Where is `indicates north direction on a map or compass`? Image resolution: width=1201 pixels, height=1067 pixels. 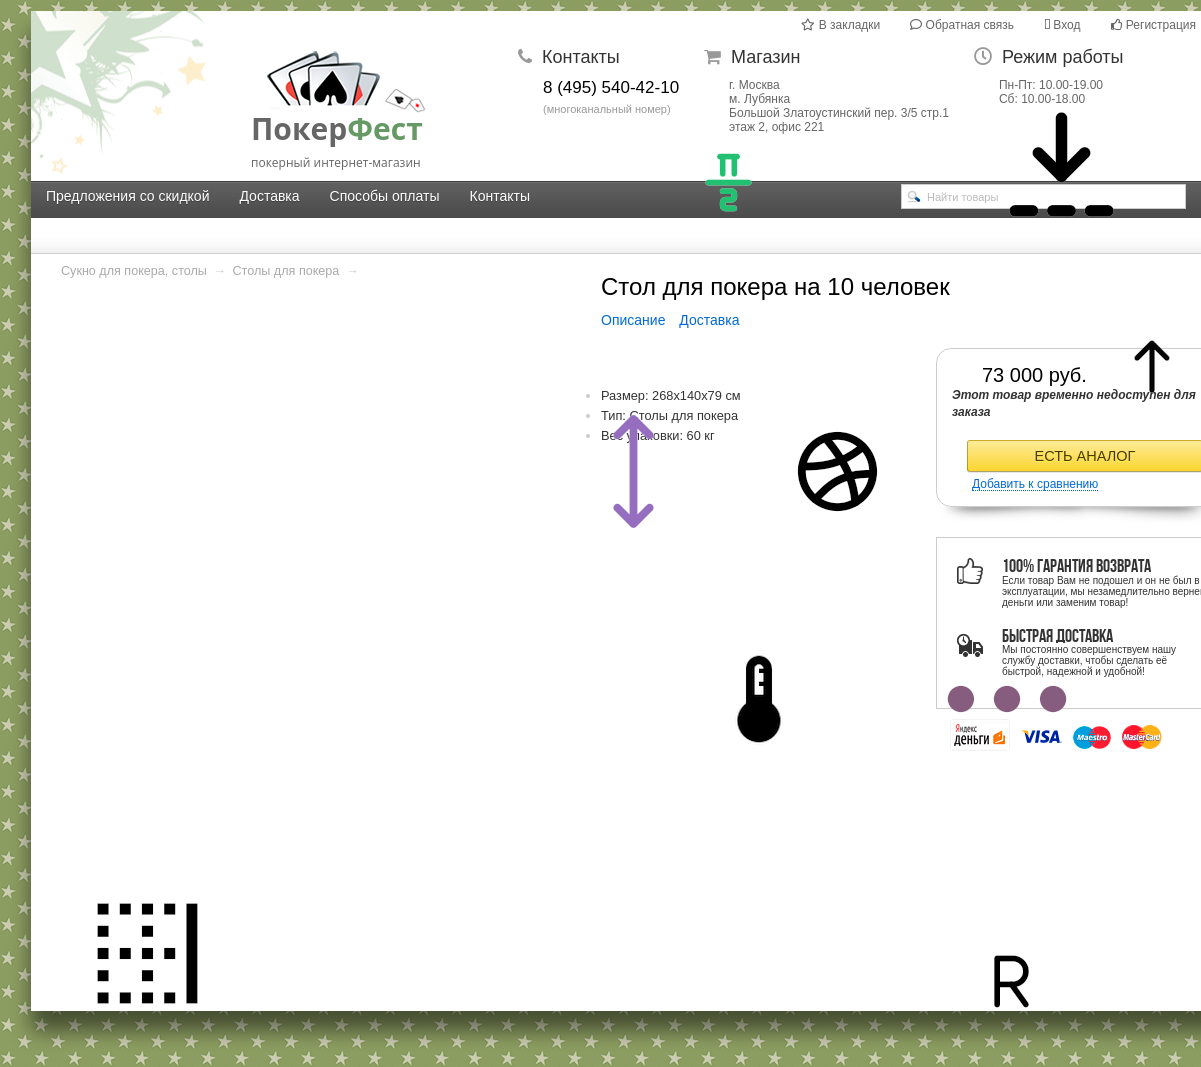
indicates north direction on a map or compass is located at coordinates (1152, 366).